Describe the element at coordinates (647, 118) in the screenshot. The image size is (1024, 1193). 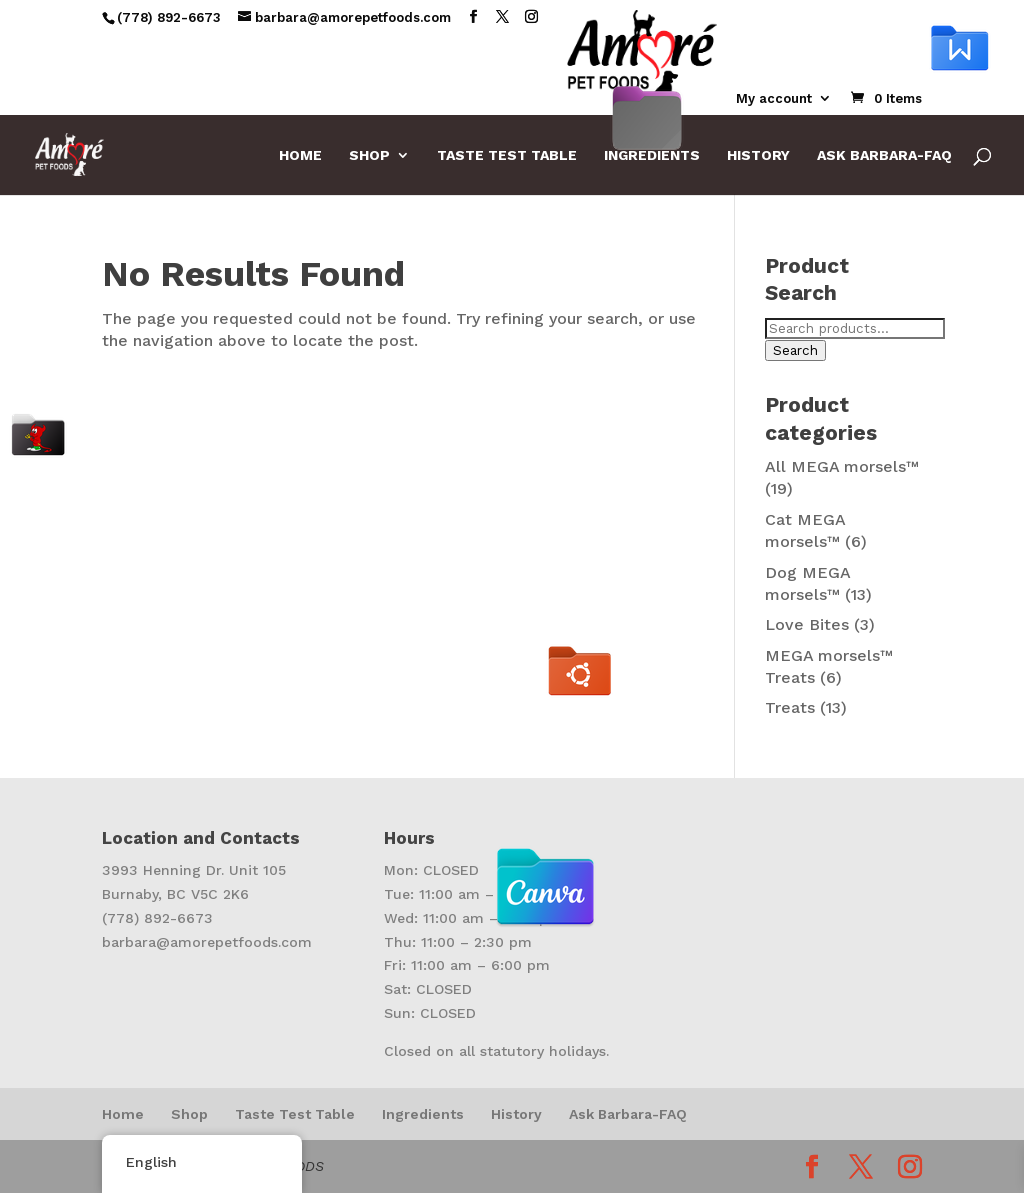
I see `open folder to view contents` at that location.